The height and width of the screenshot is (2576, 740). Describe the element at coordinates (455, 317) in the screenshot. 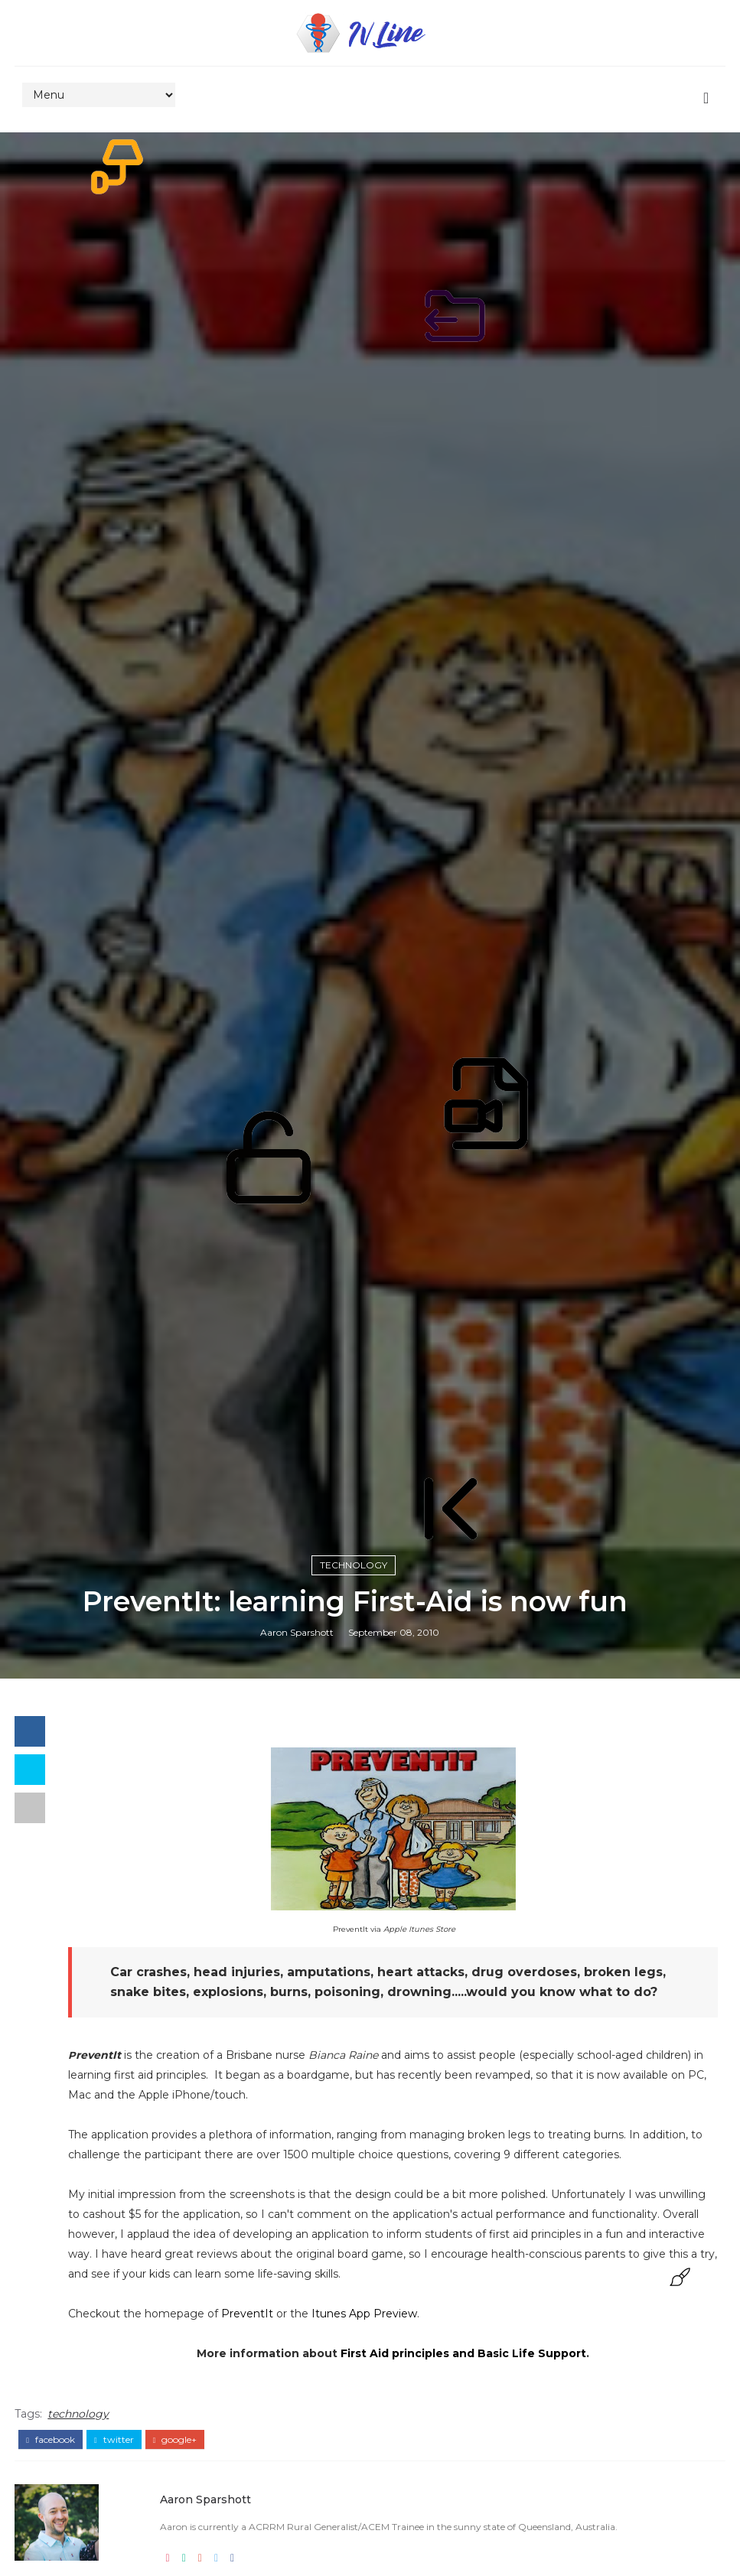

I see `export files from folder` at that location.